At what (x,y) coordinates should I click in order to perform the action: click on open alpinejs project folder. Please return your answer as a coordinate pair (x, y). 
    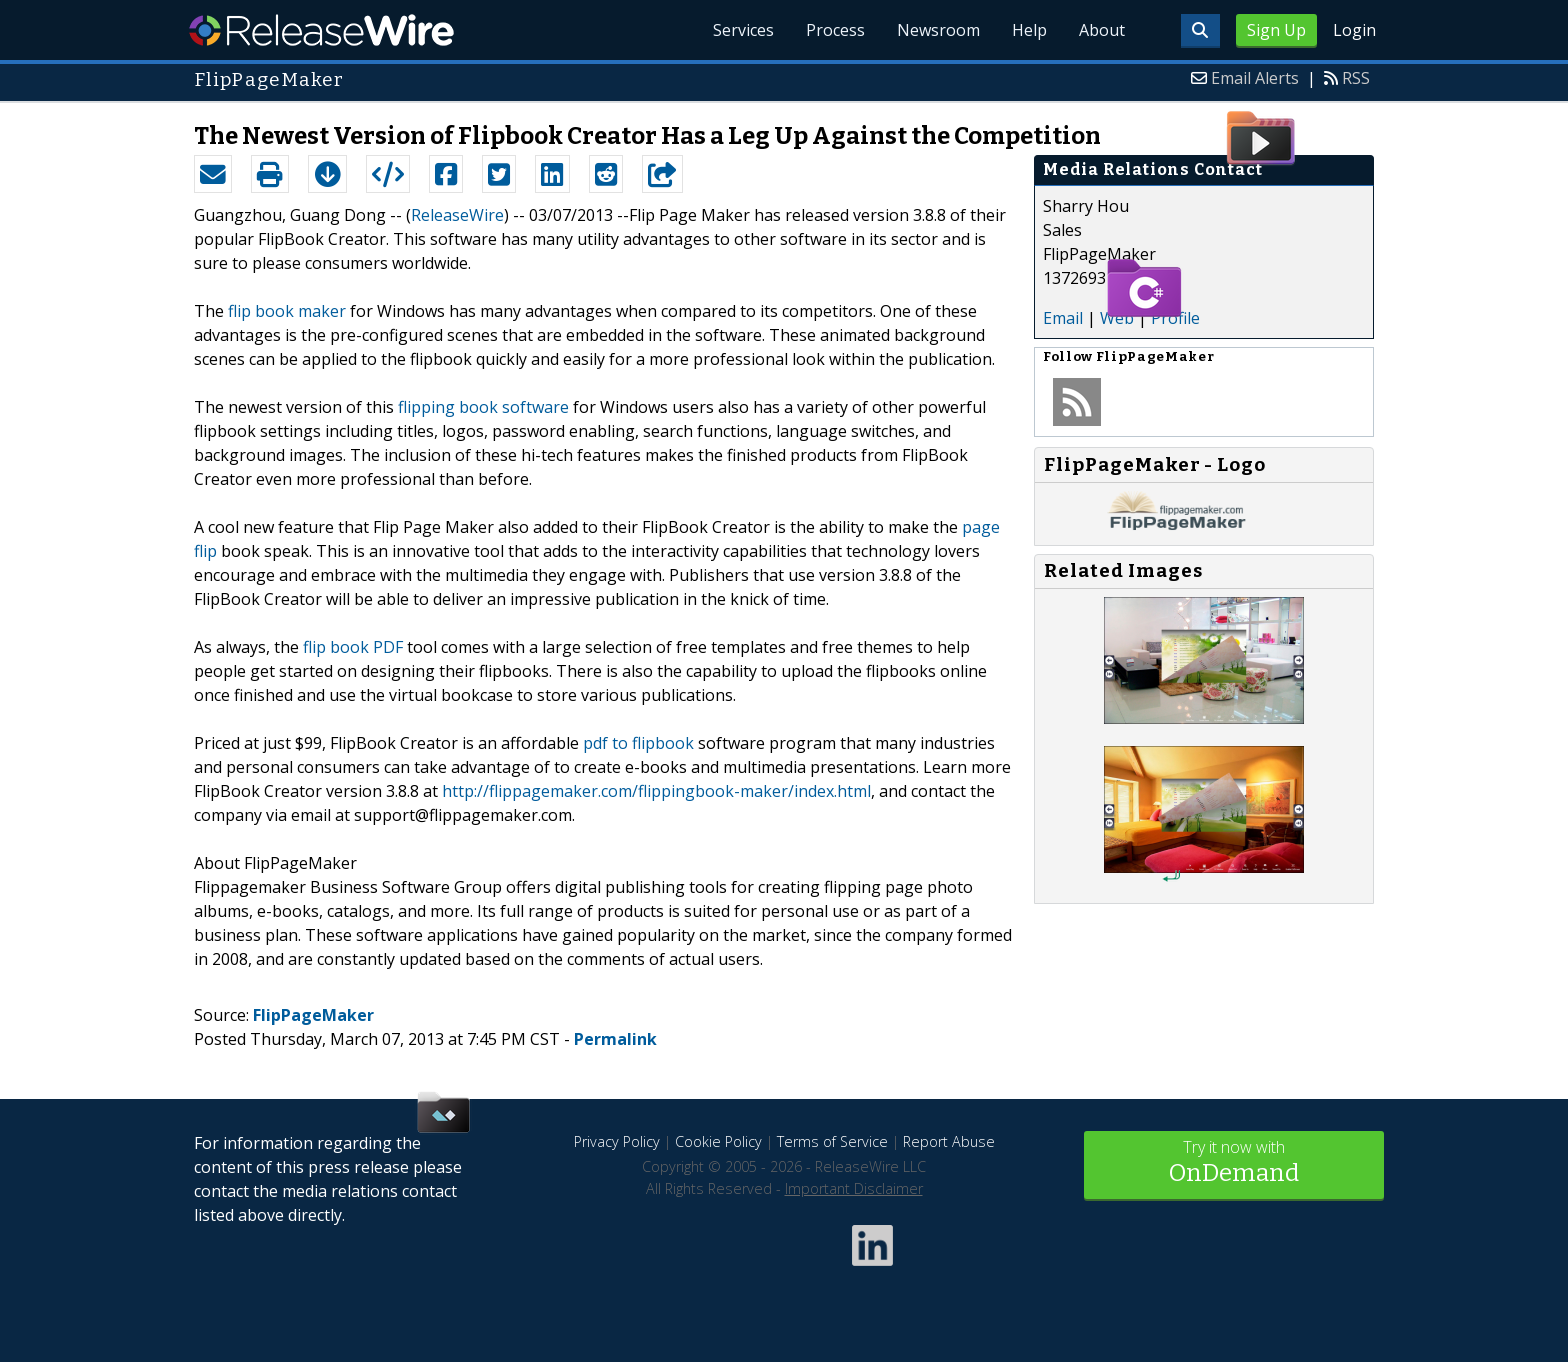
    Looking at the image, I should click on (443, 1113).